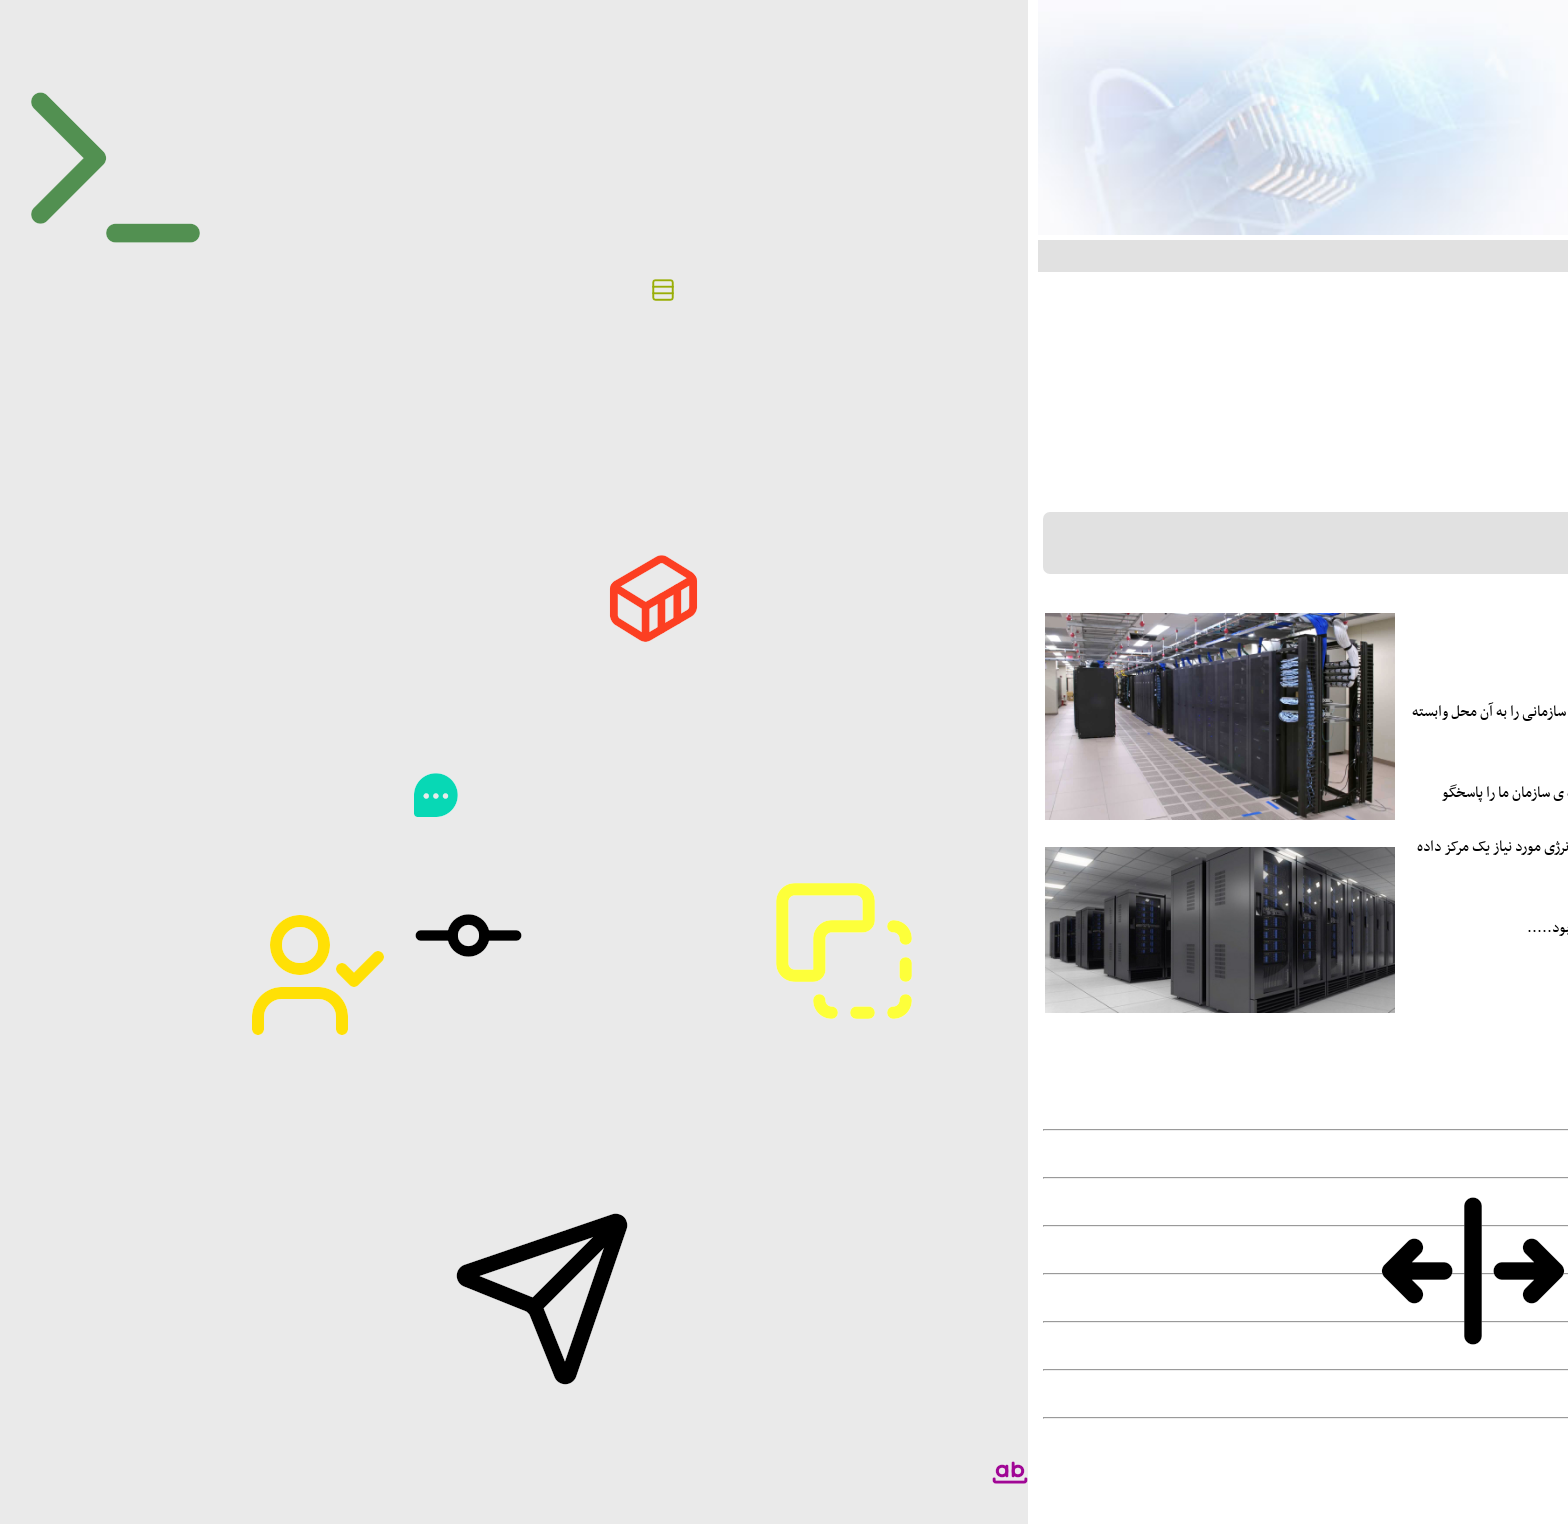 This screenshot has height=1524, width=1568. What do you see at coordinates (663, 290) in the screenshot?
I see `switch to list view` at bounding box center [663, 290].